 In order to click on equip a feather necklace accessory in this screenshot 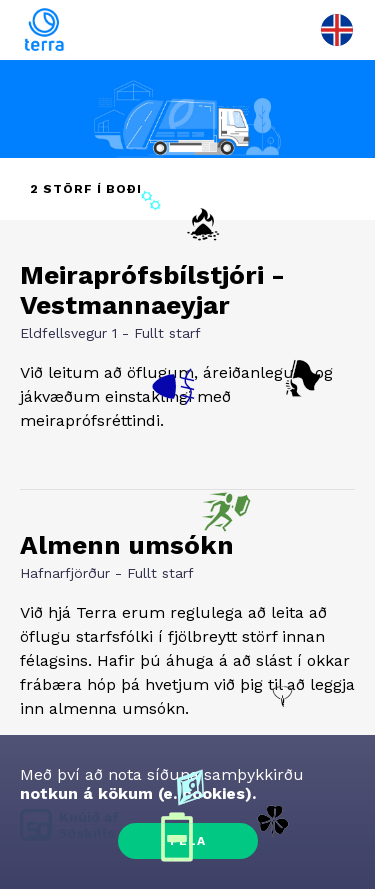, I will do `click(282, 696)`.